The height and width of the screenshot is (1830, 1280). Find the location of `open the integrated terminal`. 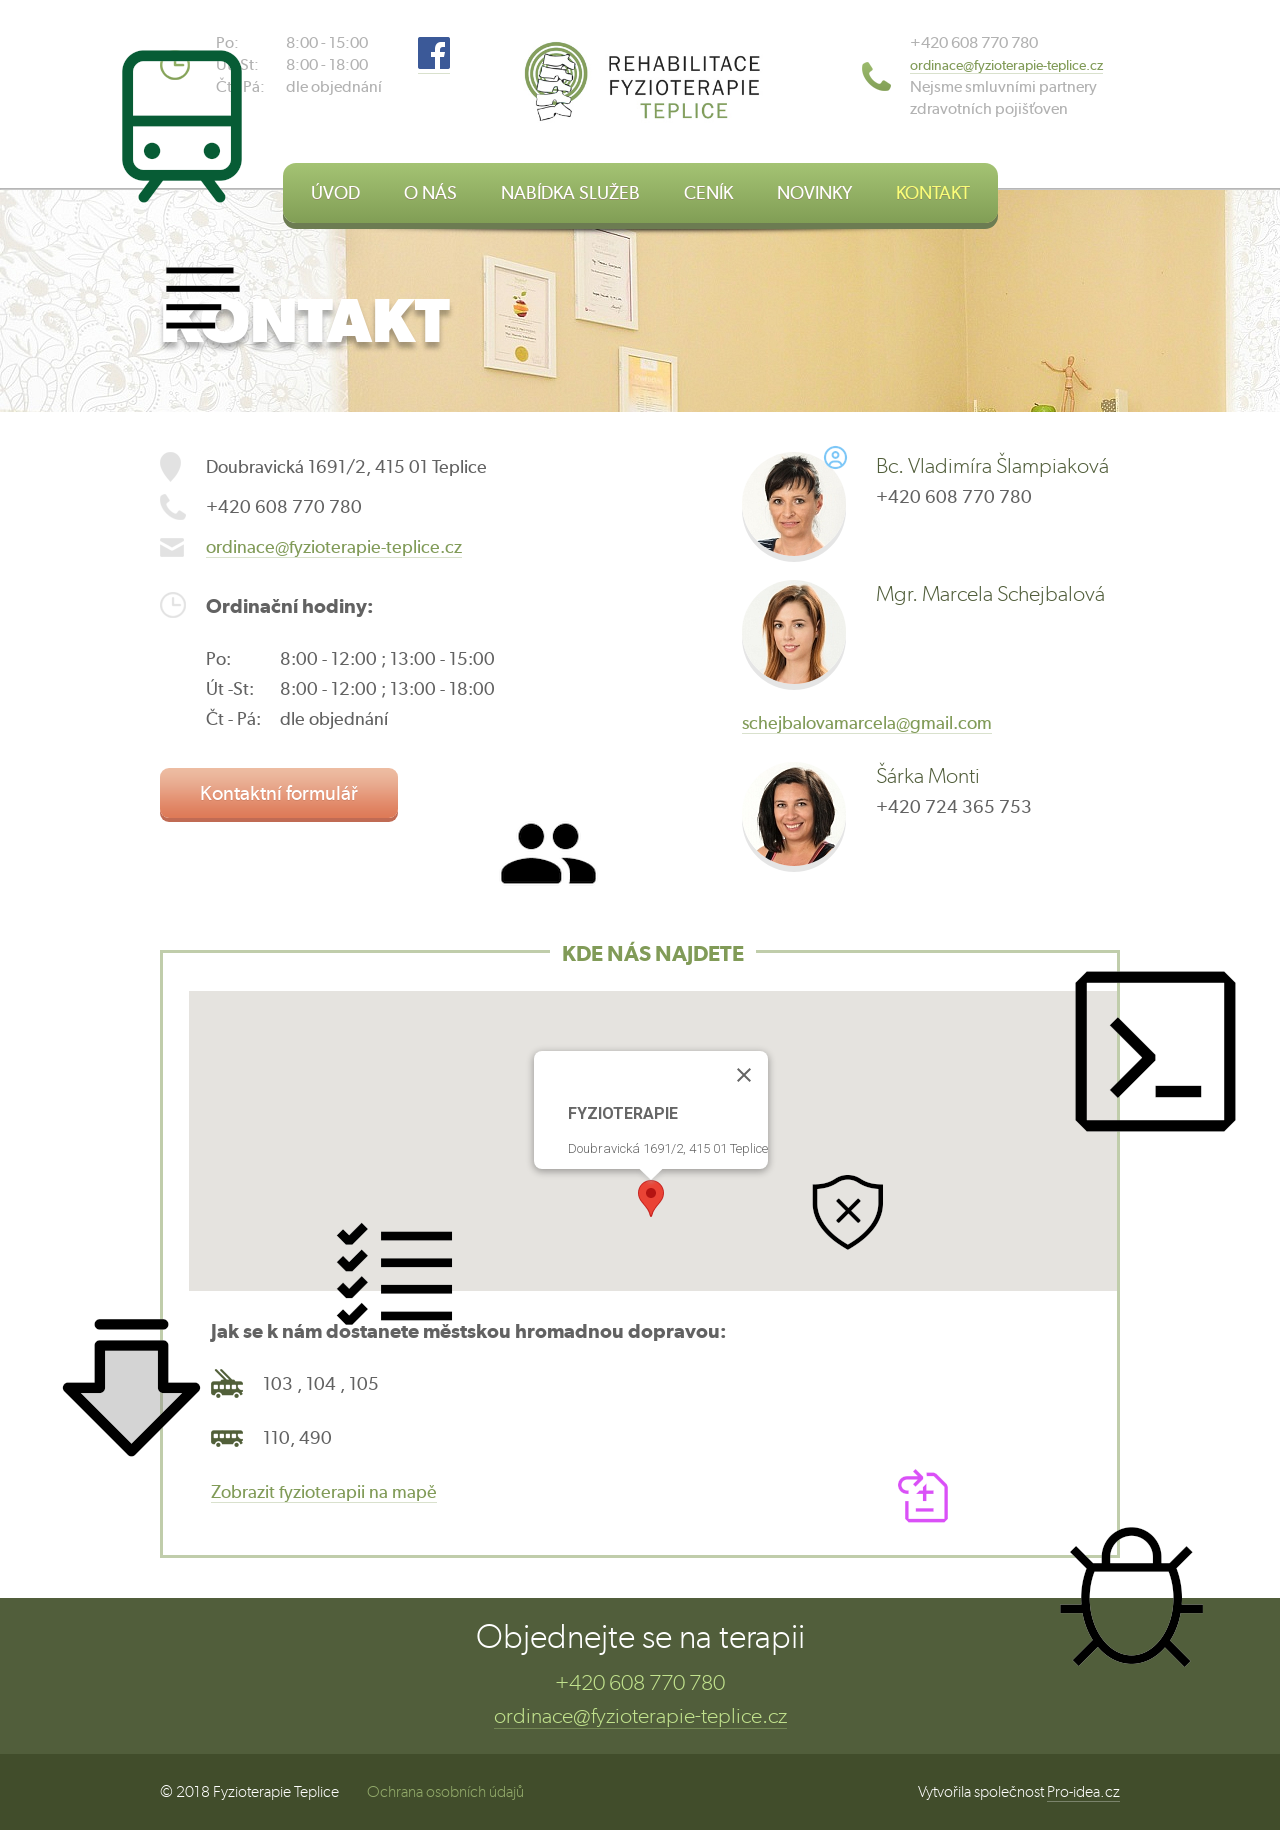

open the integrated terminal is located at coordinates (1155, 1051).